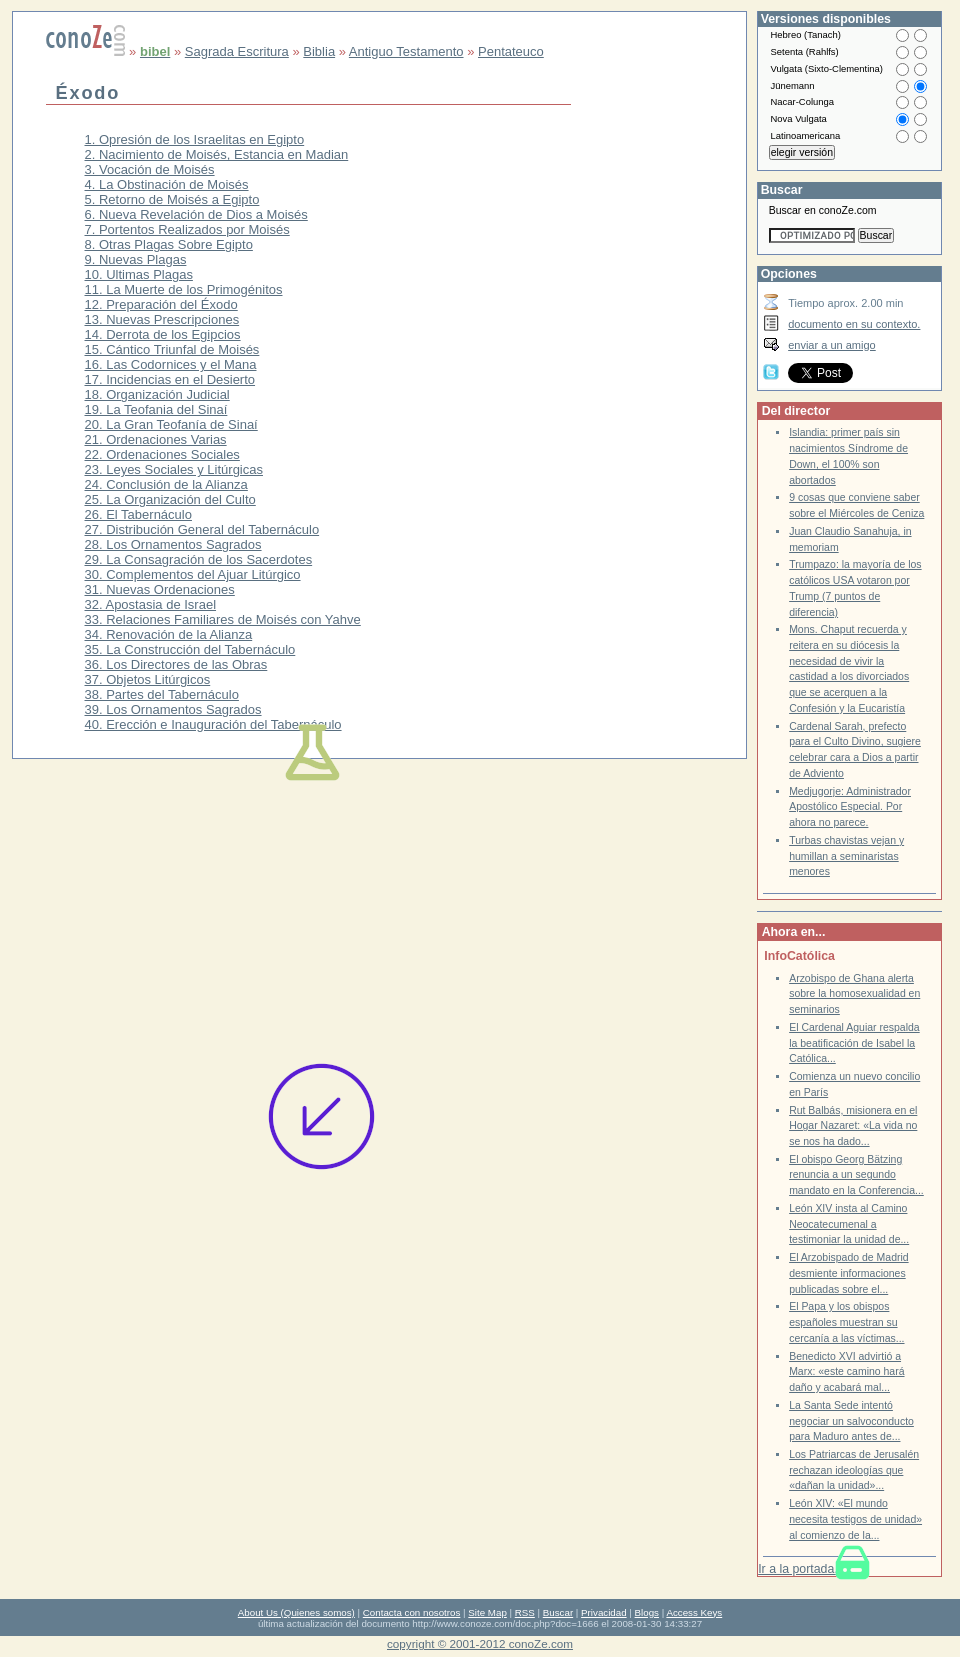  What do you see at coordinates (312, 753) in the screenshot?
I see `access experimental or beta features` at bounding box center [312, 753].